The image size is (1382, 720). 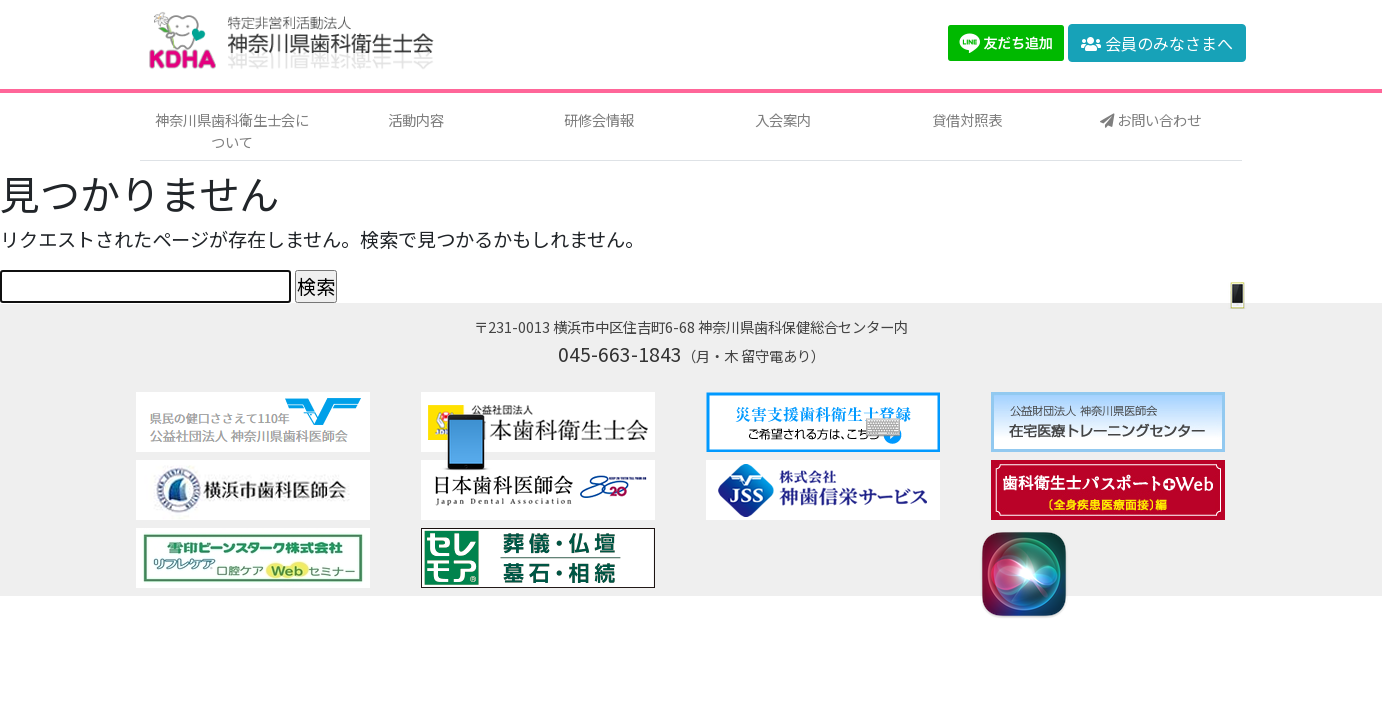 What do you see at coordinates (1237, 295) in the screenshot?
I see `indicates a connected iPod nano device` at bounding box center [1237, 295].